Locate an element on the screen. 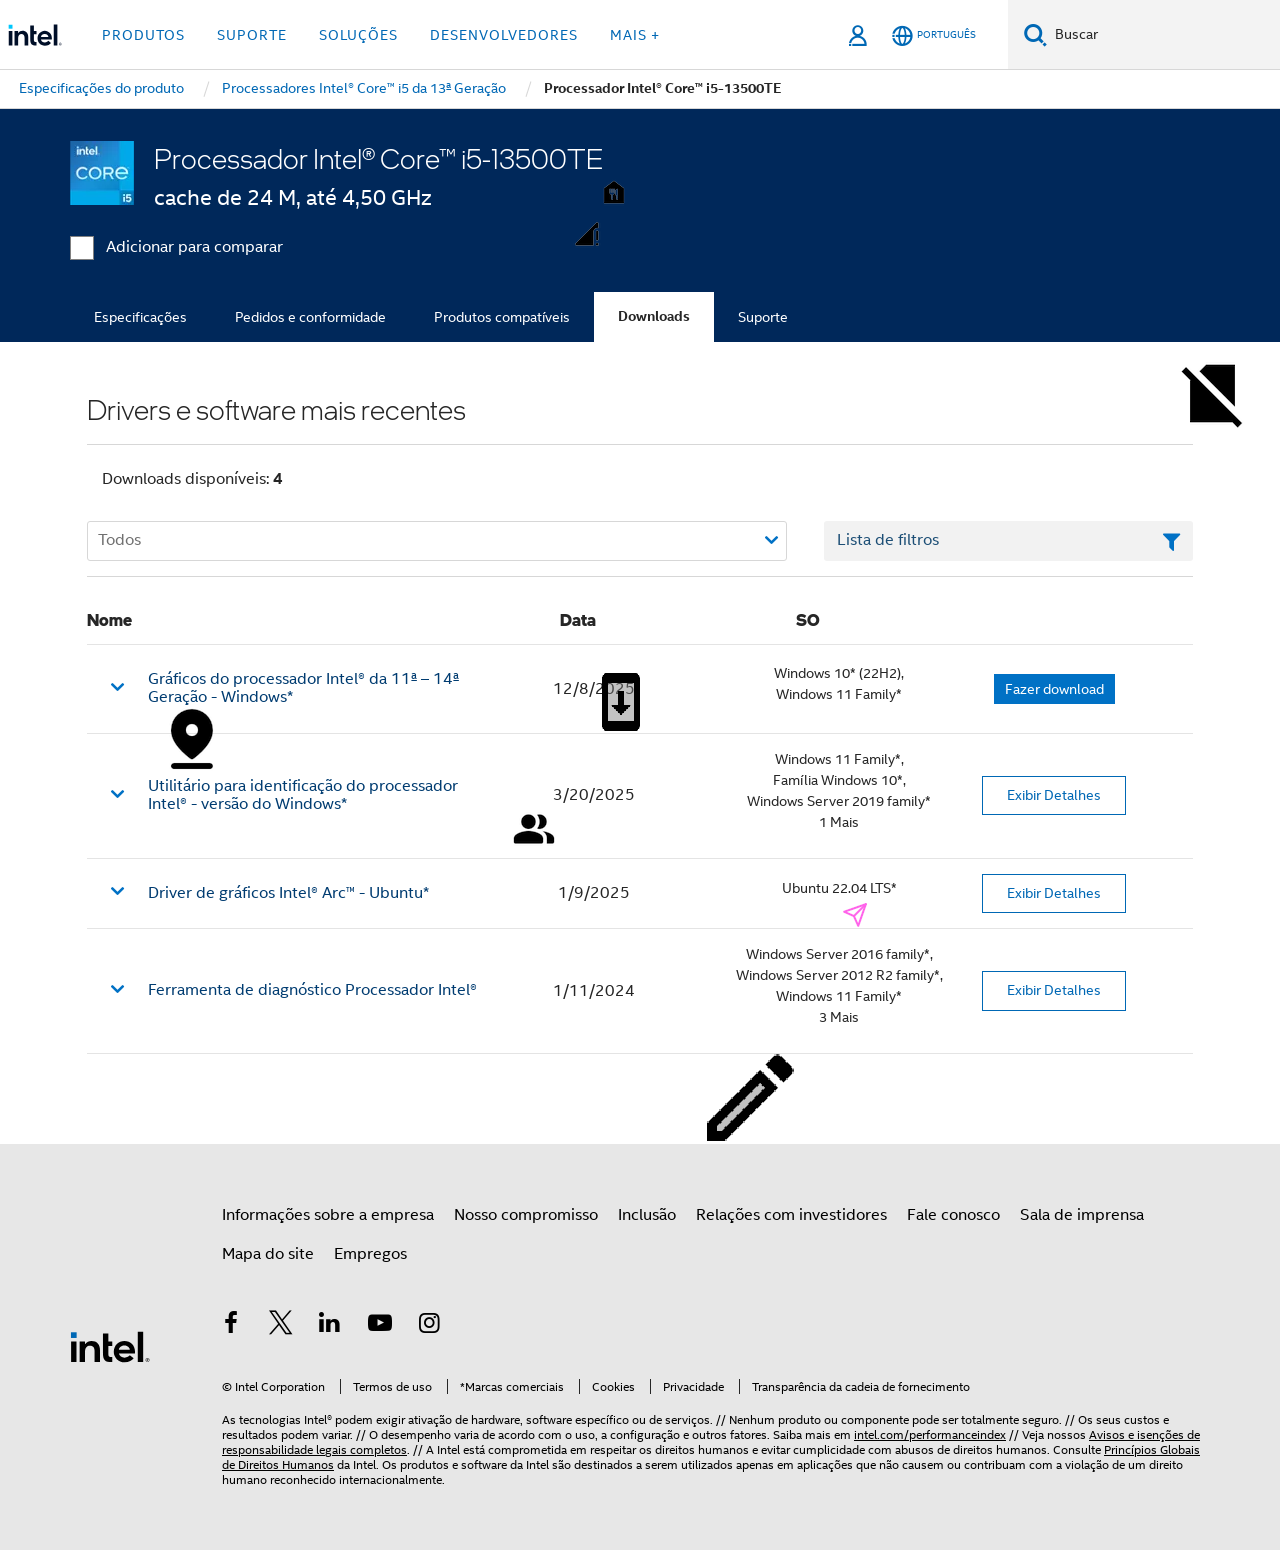  send a message is located at coordinates (855, 915).